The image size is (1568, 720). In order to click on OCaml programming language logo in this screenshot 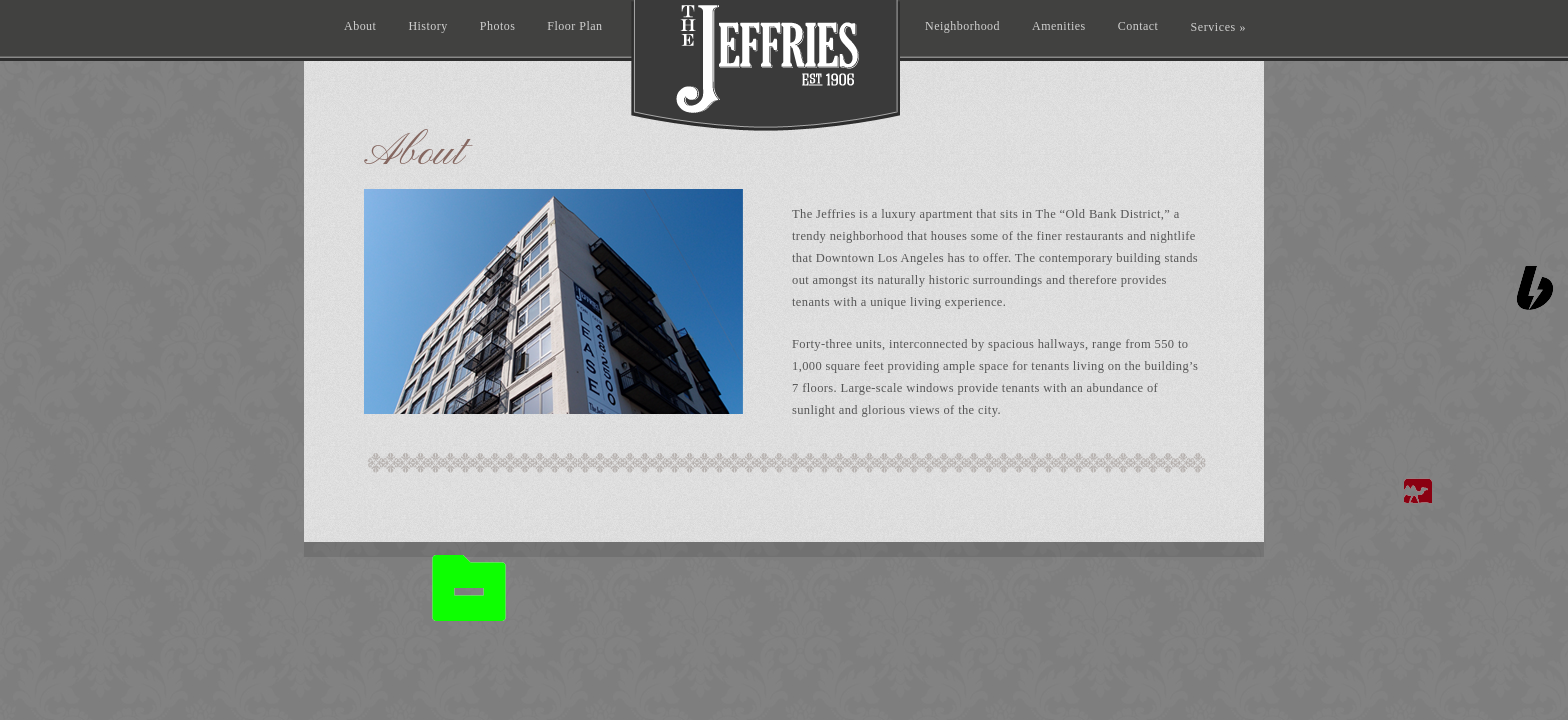, I will do `click(1418, 491)`.